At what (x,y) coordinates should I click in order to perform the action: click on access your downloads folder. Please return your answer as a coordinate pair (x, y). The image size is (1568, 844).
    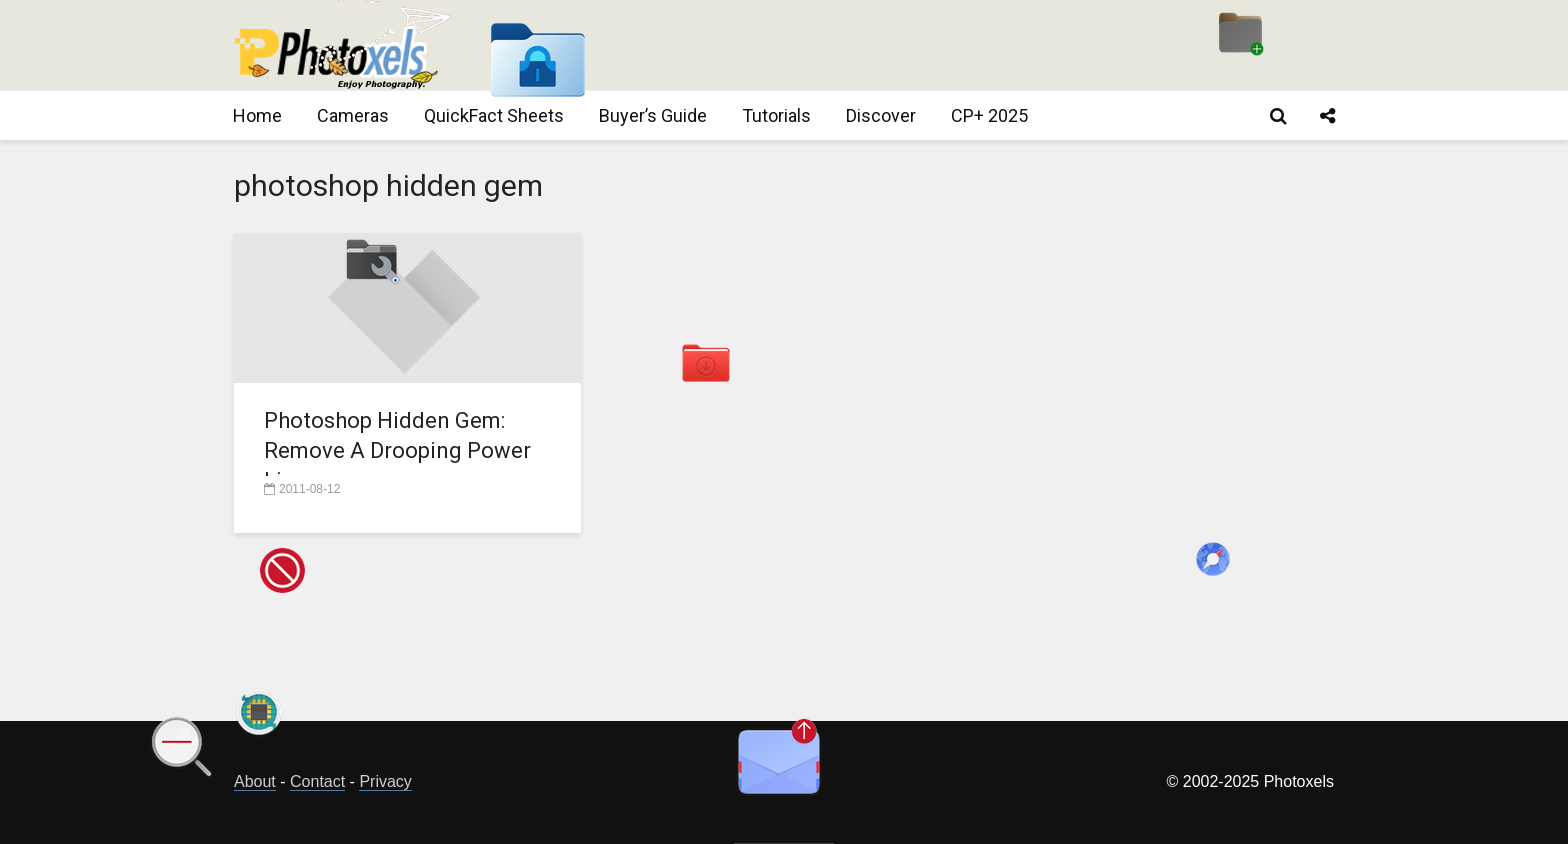
    Looking at the image, I should click on (706, 363).